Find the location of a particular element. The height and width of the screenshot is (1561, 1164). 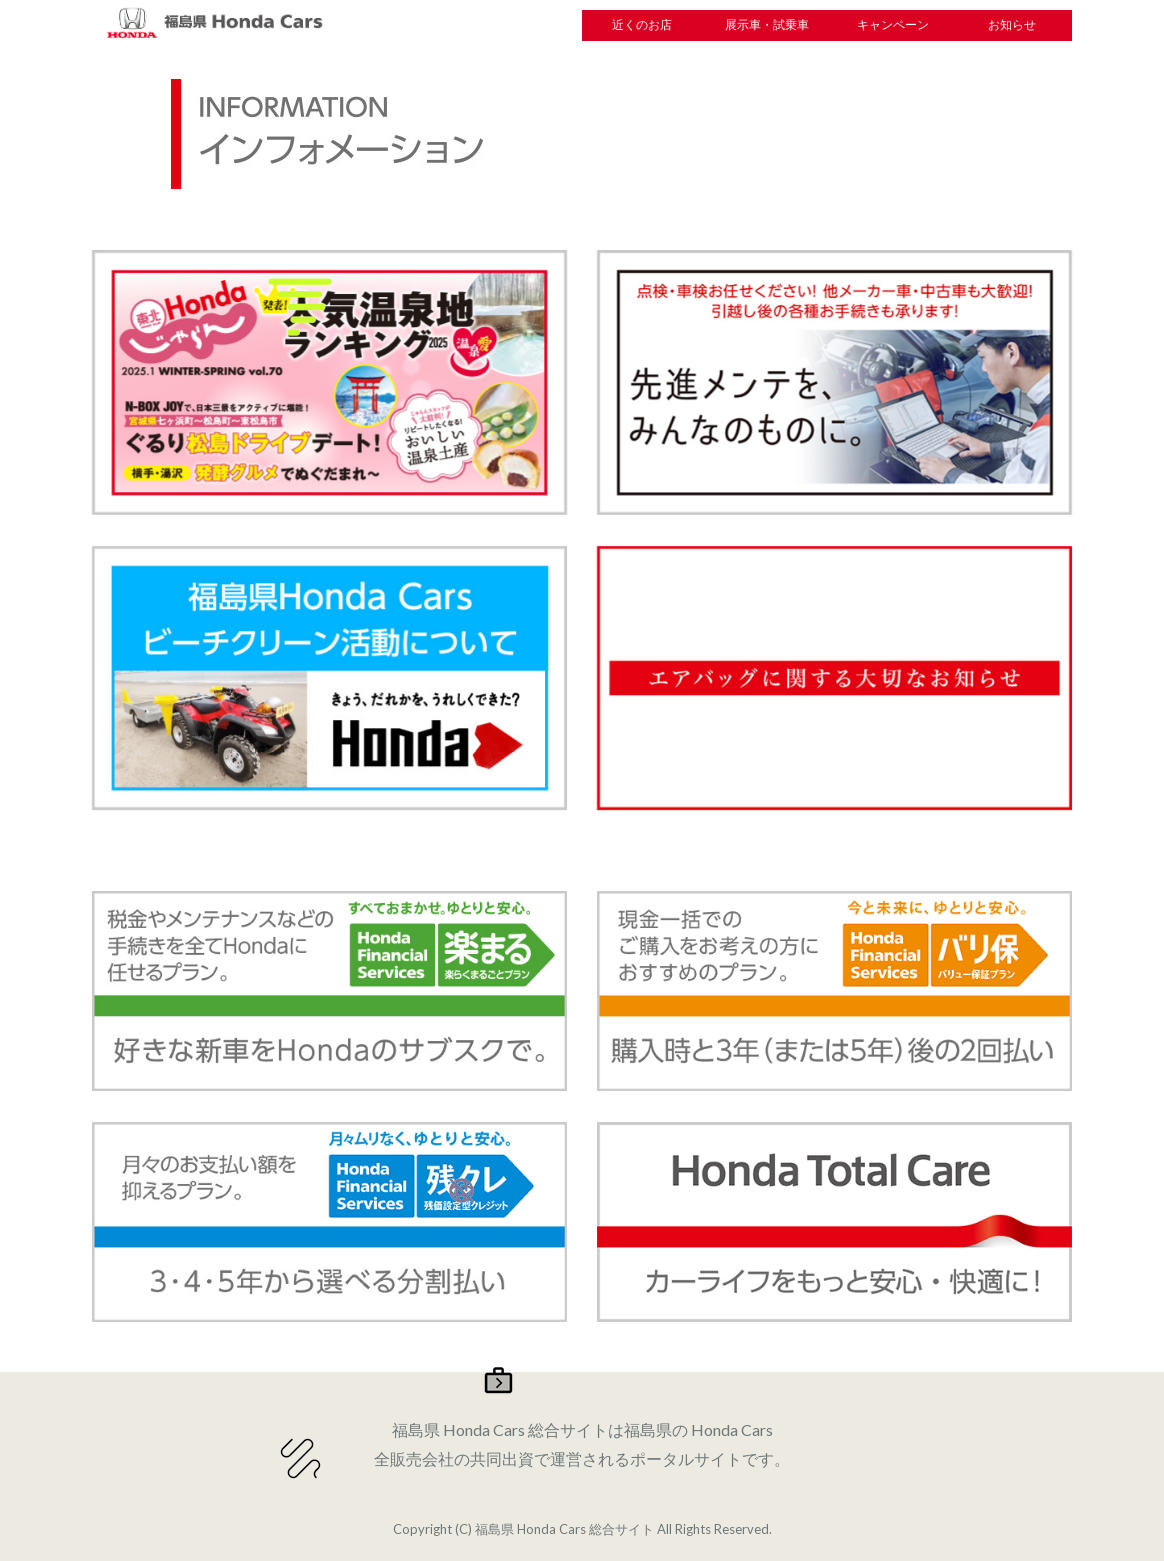

schedule task for next week is located at coordinates (498, 1379).